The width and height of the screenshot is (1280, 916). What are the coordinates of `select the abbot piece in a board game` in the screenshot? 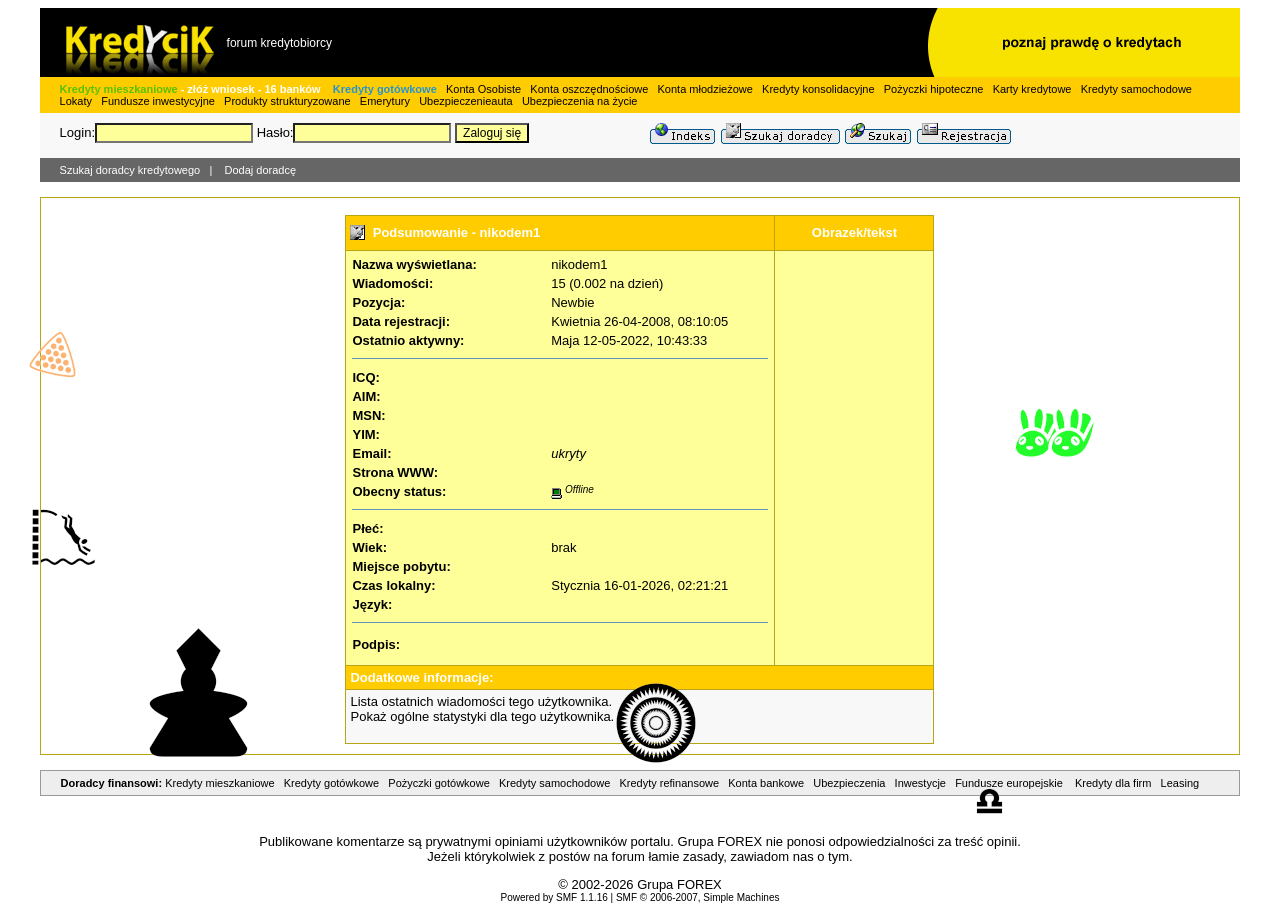 It's located at (198, 692).